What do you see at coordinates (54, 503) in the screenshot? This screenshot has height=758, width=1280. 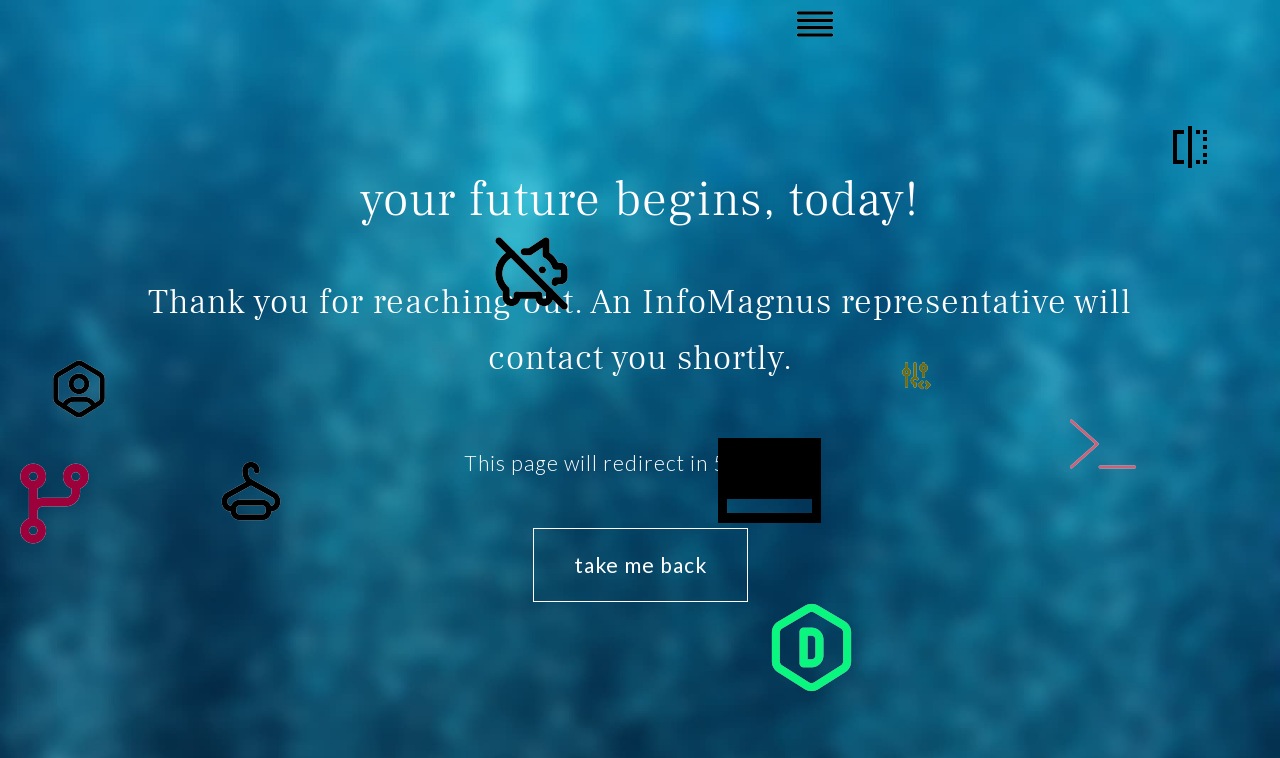 I see `view repository branches` at bounding box center [54, 503].